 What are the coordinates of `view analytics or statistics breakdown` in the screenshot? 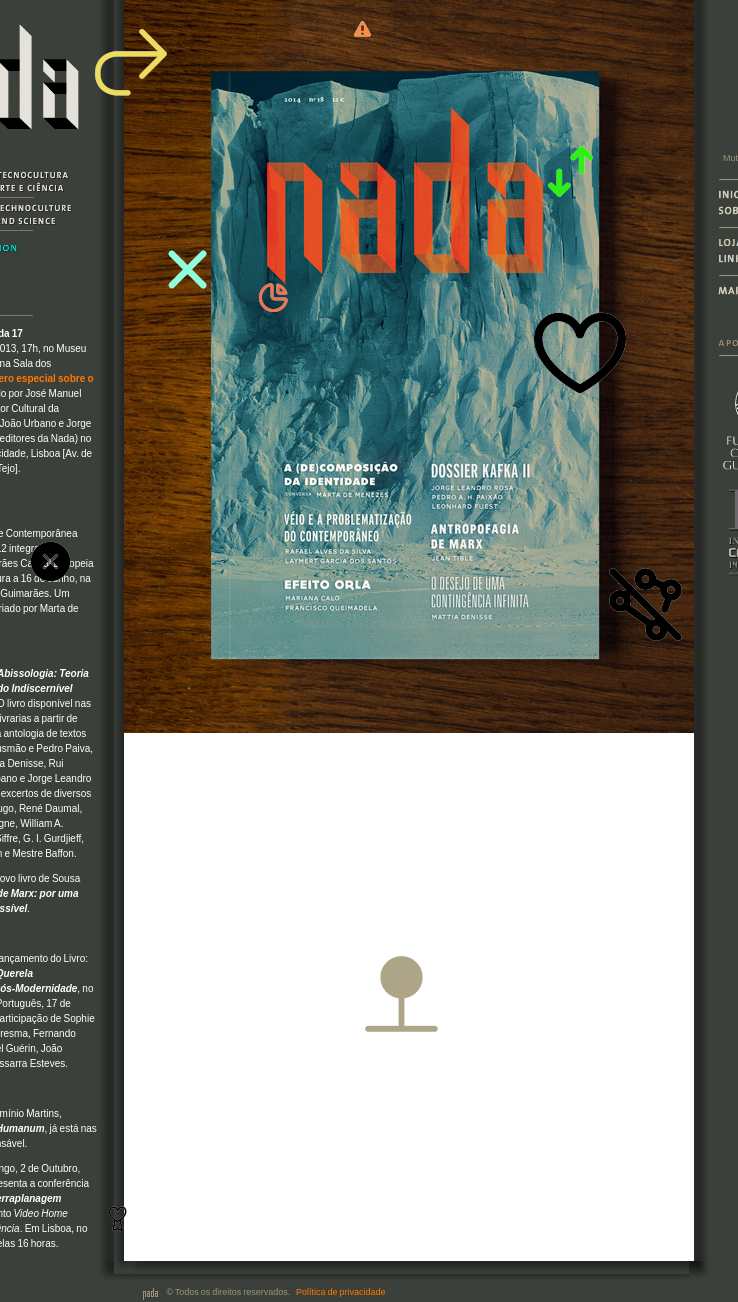 It's located at (273, 297).